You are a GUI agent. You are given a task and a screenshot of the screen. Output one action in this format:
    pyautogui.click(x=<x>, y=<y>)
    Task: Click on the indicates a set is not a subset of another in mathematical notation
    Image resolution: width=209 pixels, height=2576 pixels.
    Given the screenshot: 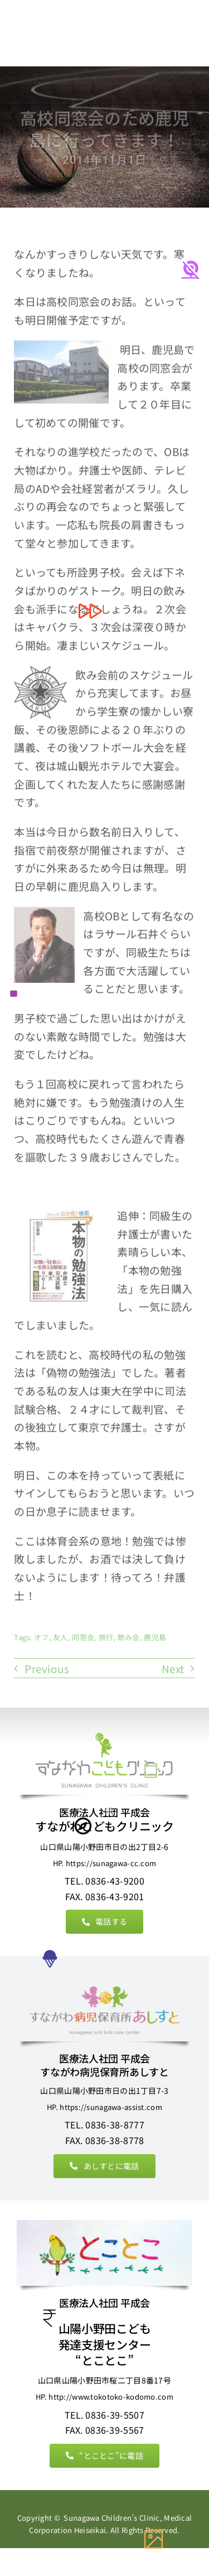 What is the action you would take?
    pyautogui.click(x=109, y=1810)
    